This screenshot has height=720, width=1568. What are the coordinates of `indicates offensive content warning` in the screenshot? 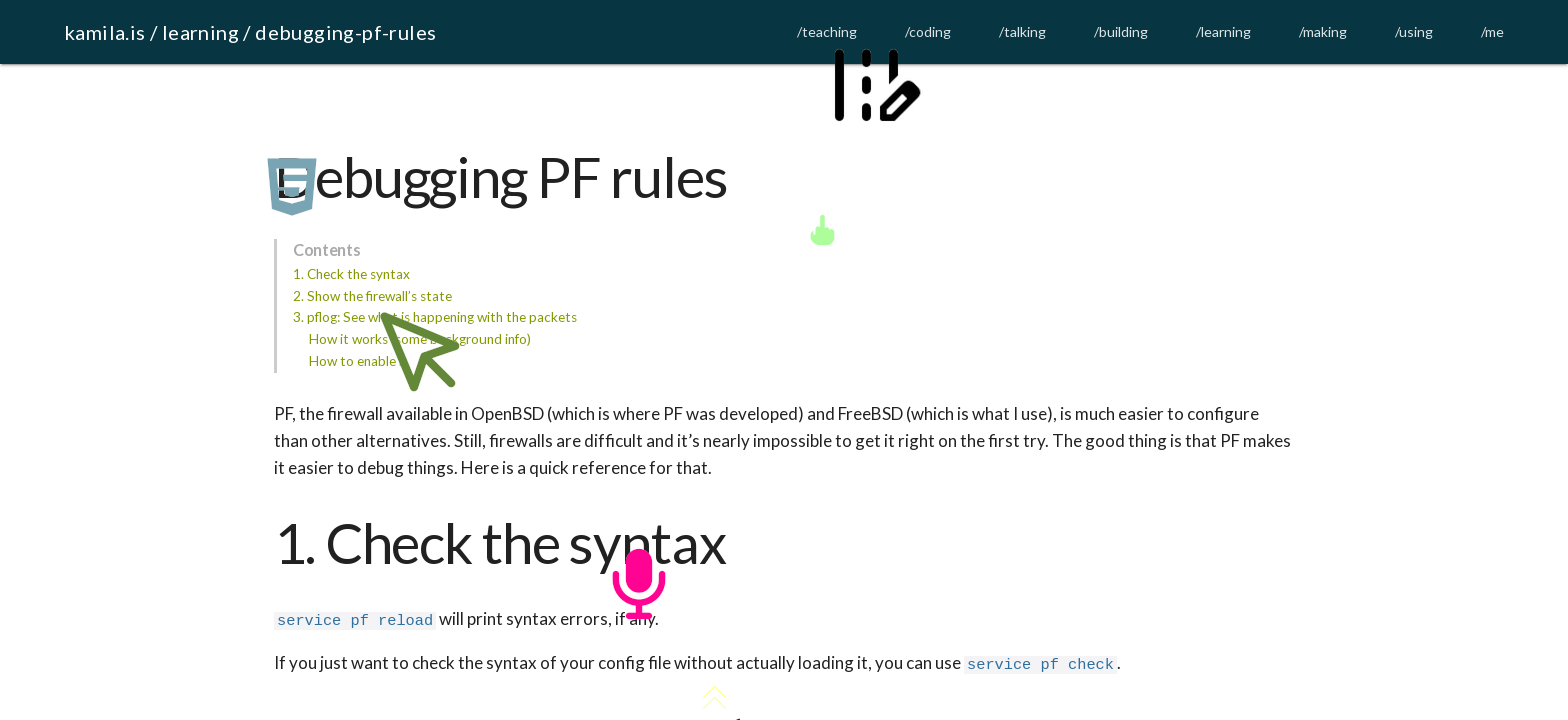 It's located at (822, 230).